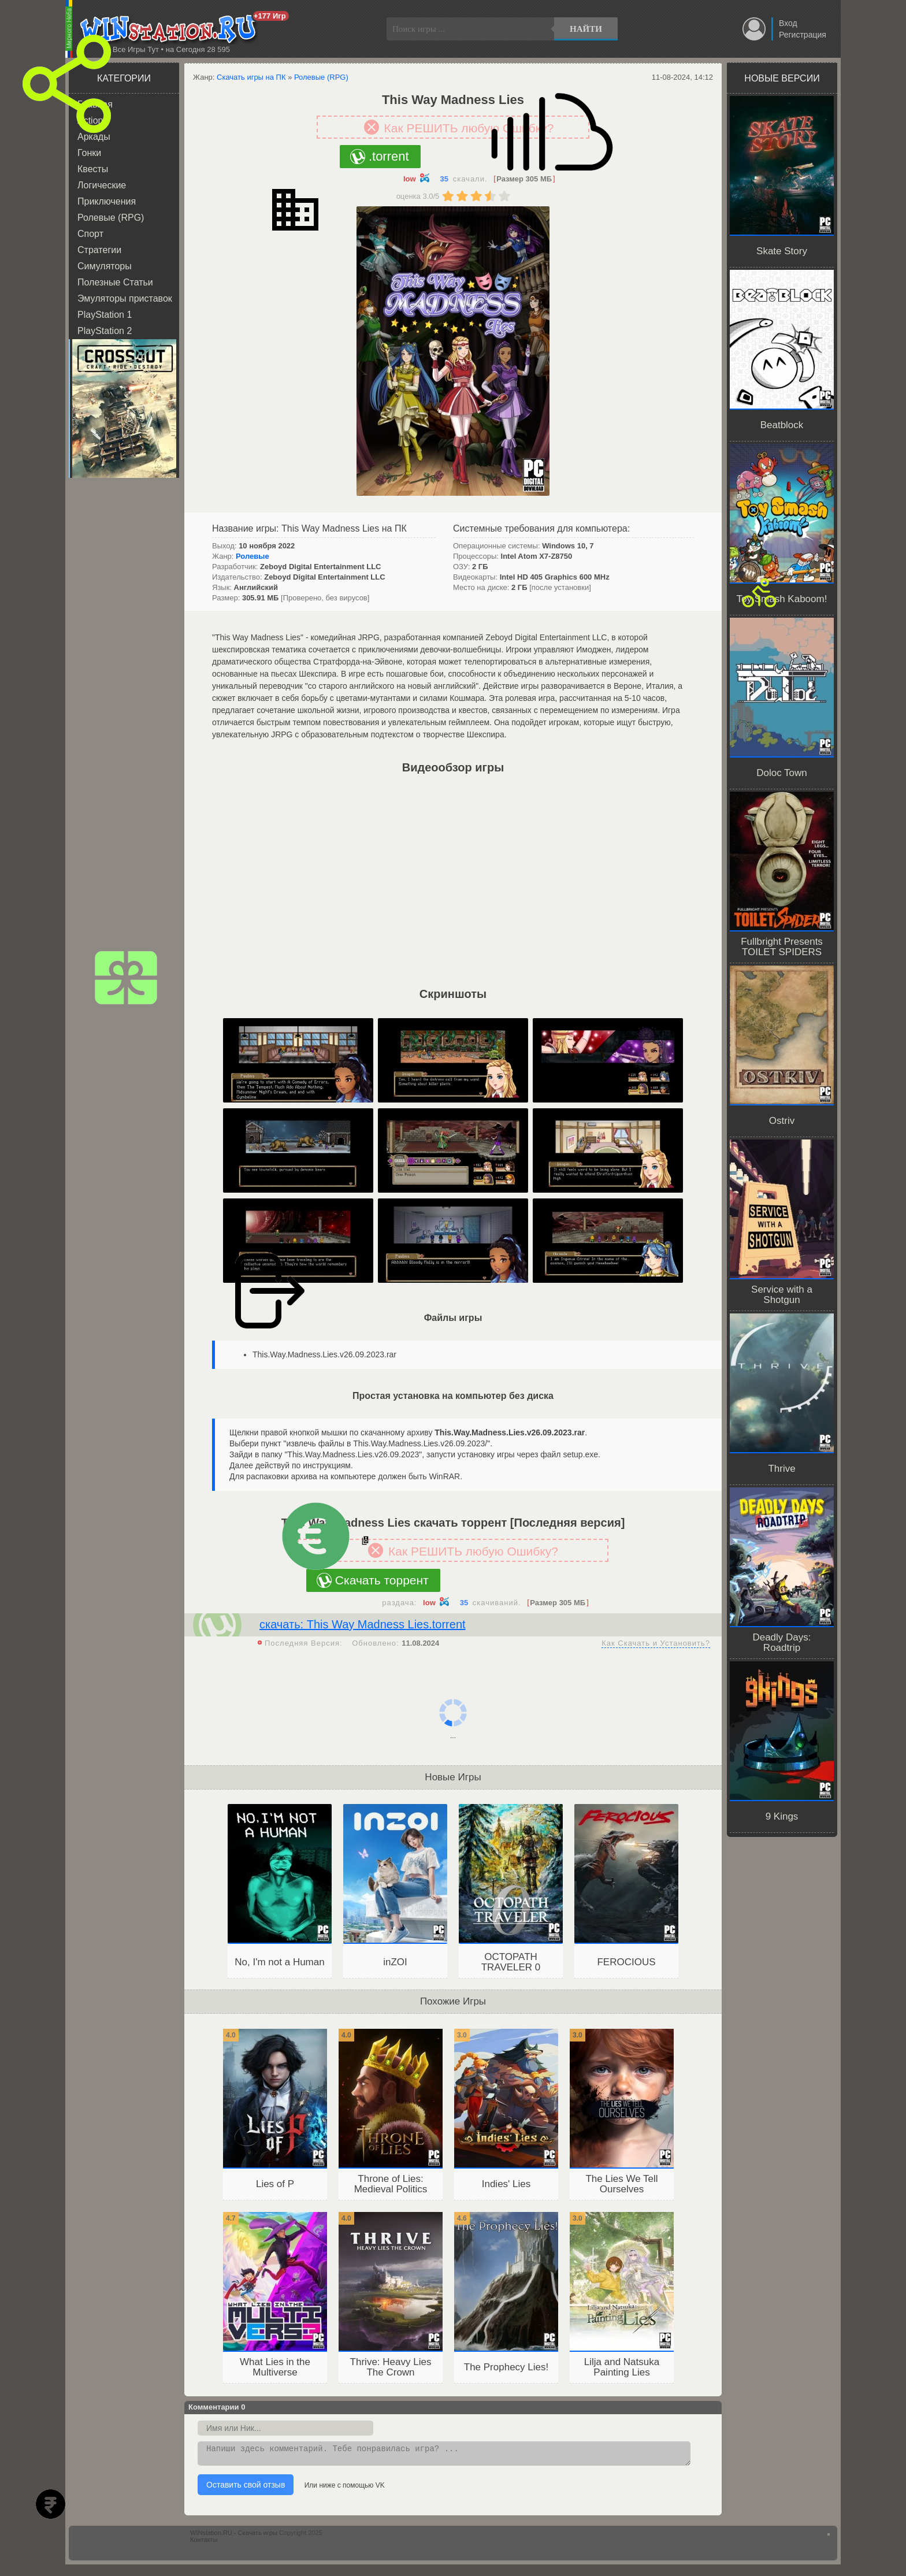  Describe the element at coordinates (50, 2504) in the screenshot. I see `view balance or payment amount in indian rupees` at that location.